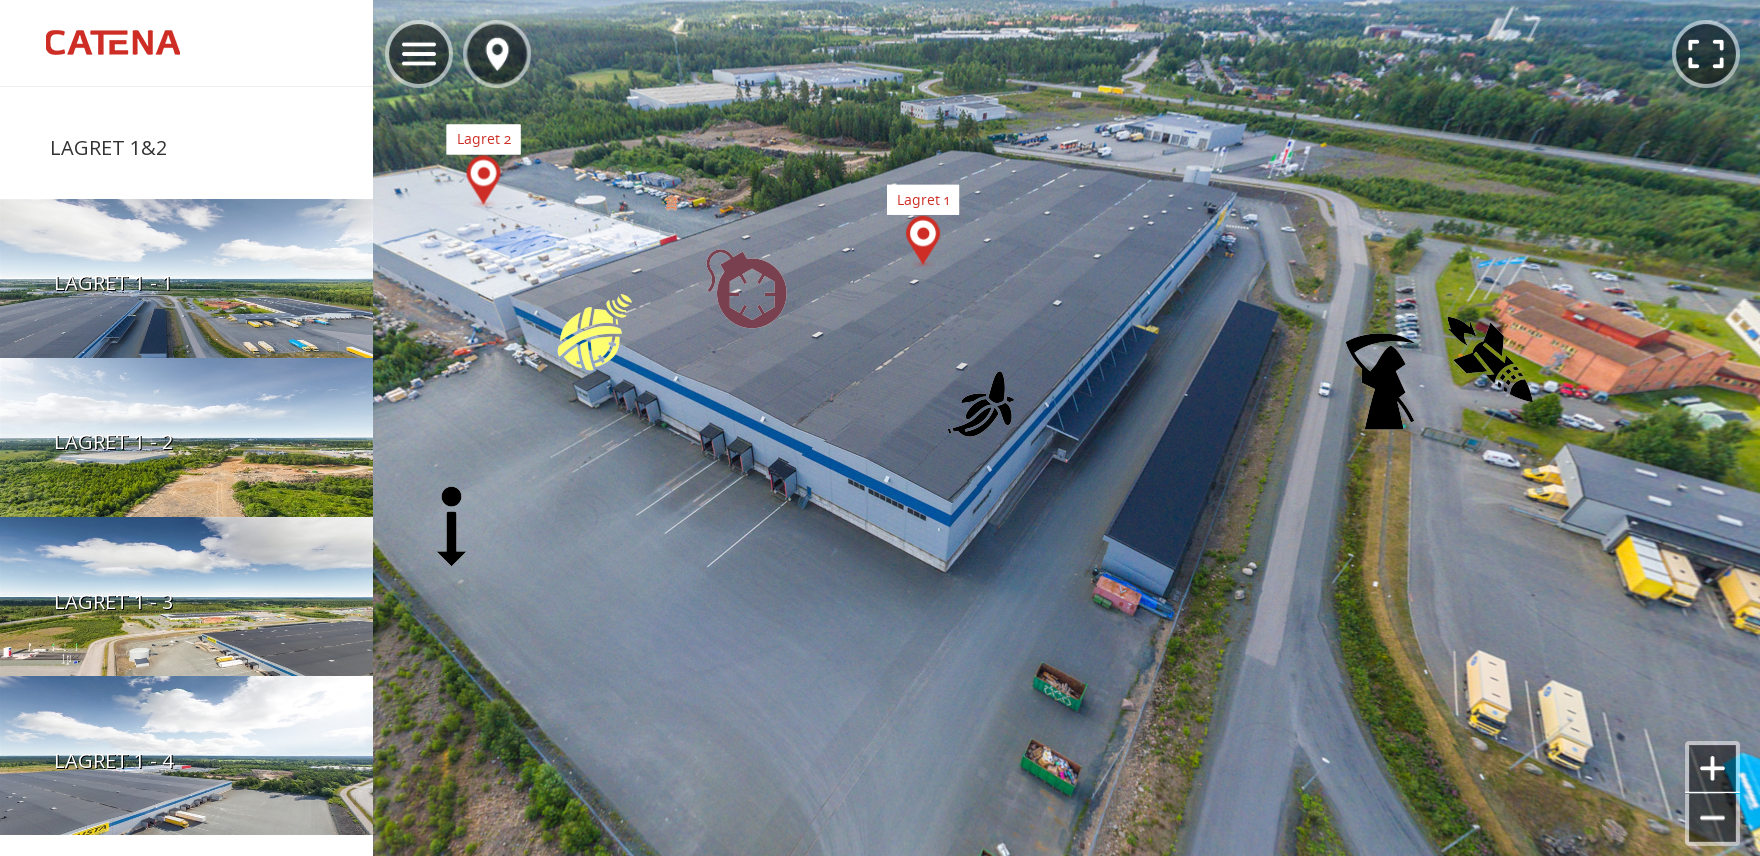  What do you see at coordinates (671, 202) in the screenshot?
I see `access beekeeping or apiary features` at bounding box center [671, 202].